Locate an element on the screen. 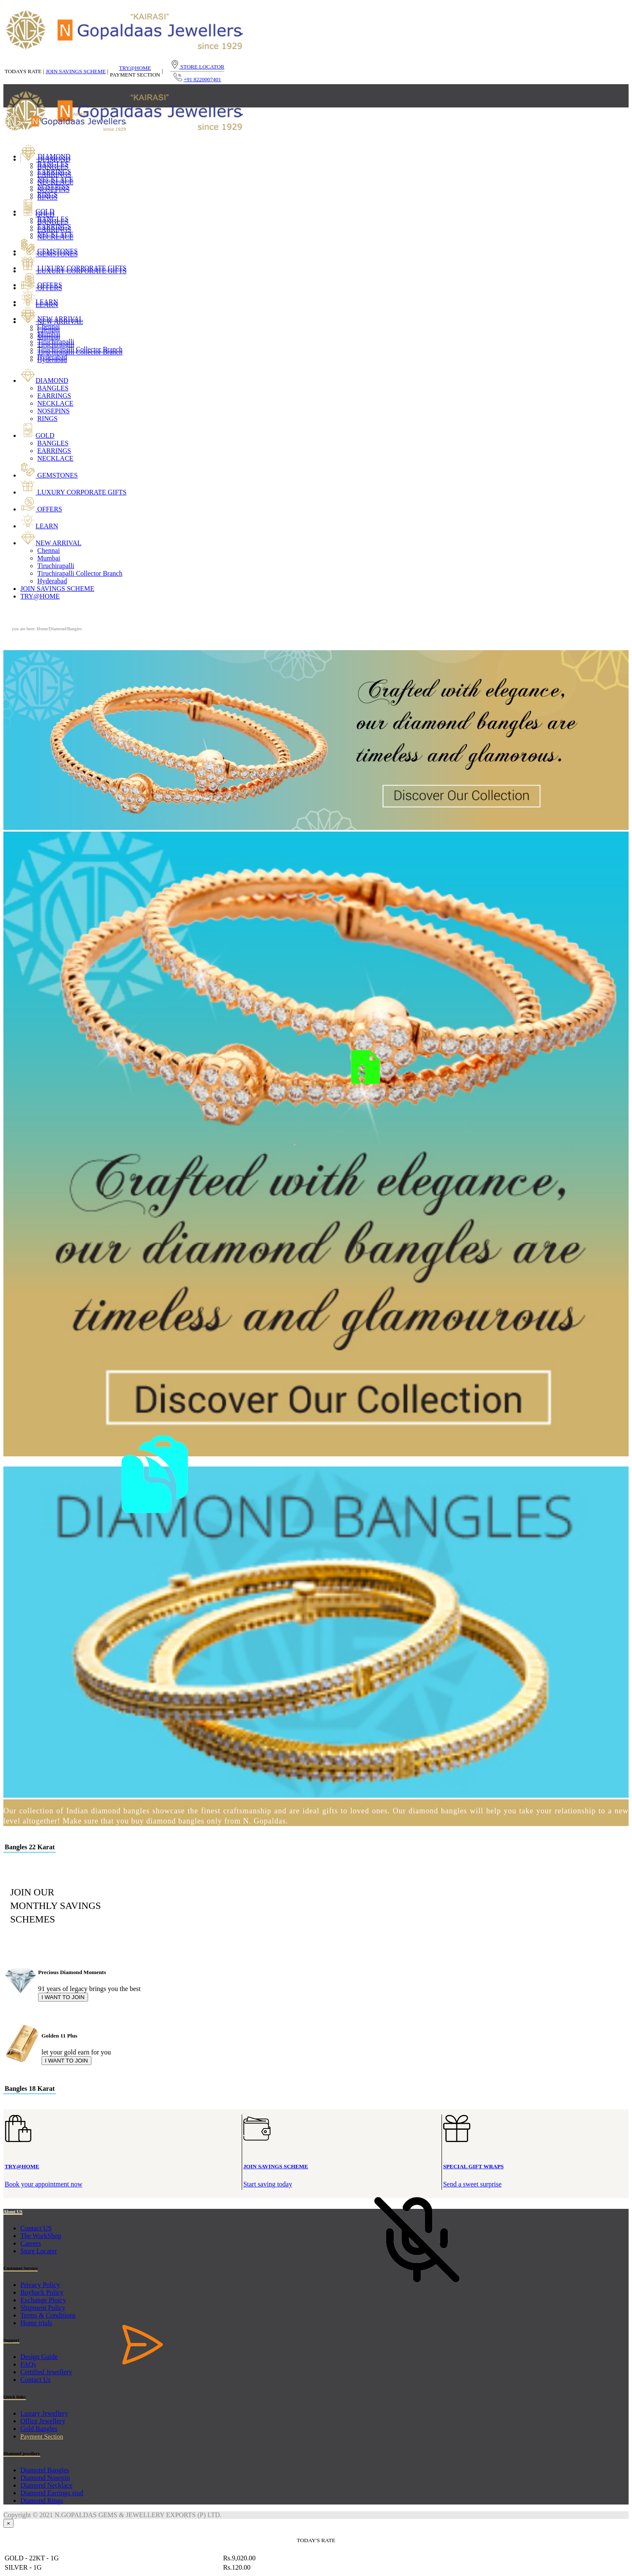 The width and height of the screenshot is (632, 2576). send a message is located at coordinates (142, 2345).